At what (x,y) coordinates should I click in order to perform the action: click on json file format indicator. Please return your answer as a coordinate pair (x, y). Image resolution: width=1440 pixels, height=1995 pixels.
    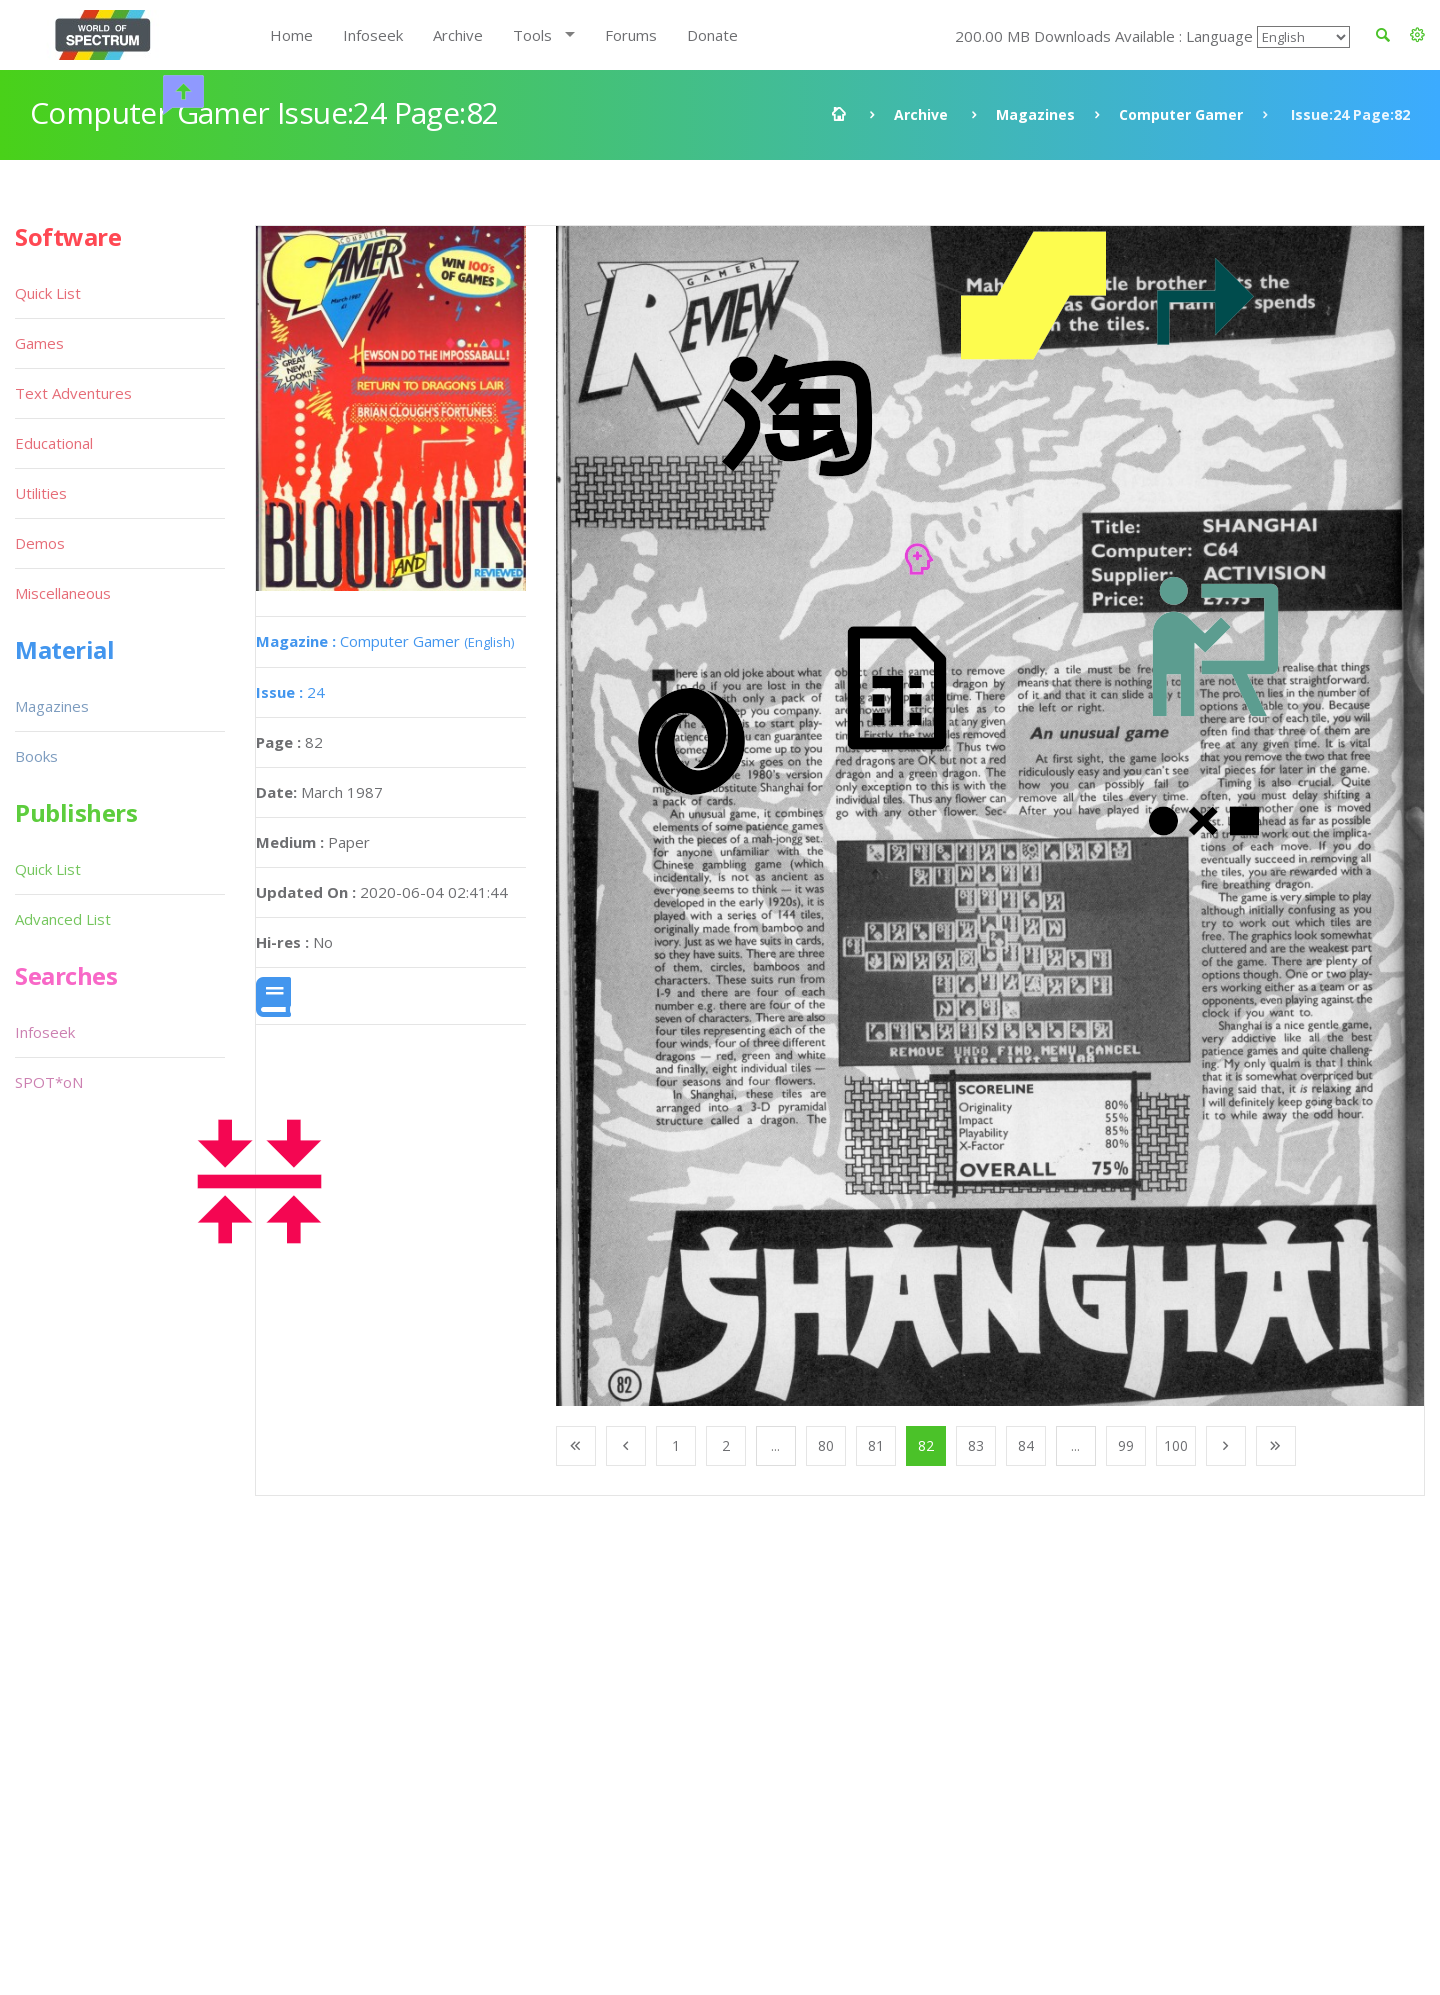
    Looking at the image, I should click on (691, 741).